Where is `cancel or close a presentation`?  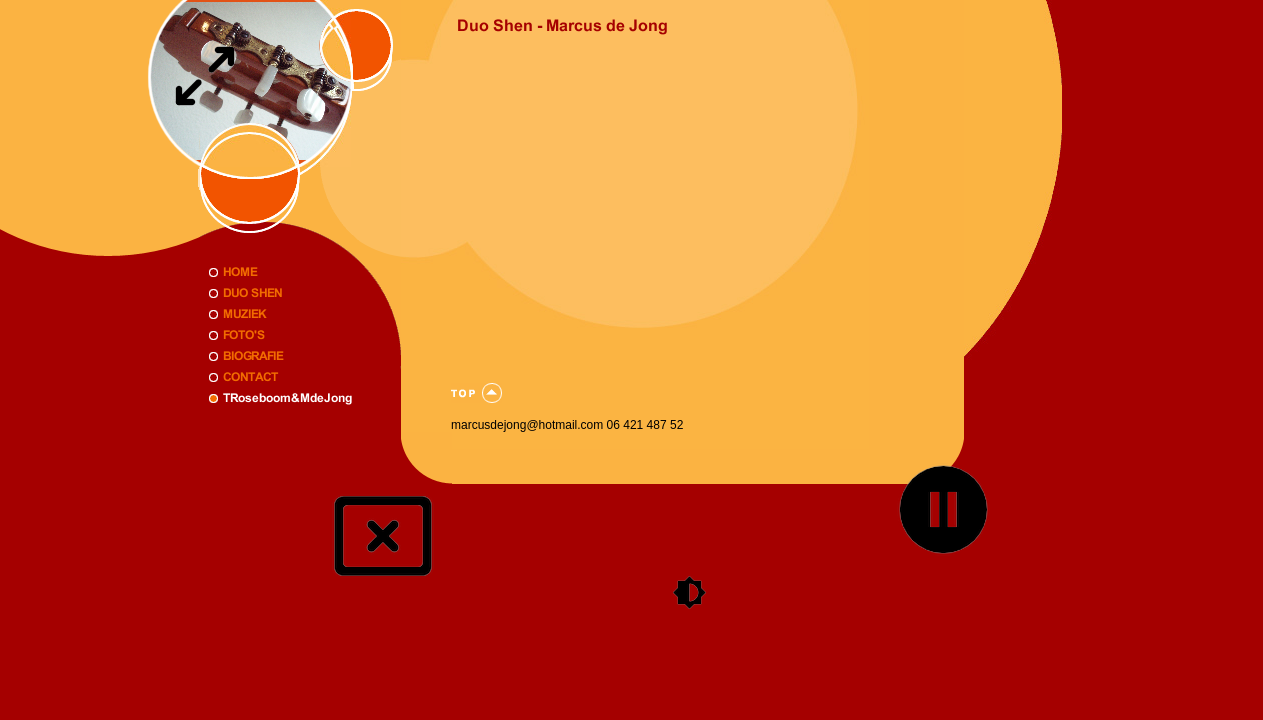
cancel or close a presentation is located at coordinates (383, 536).